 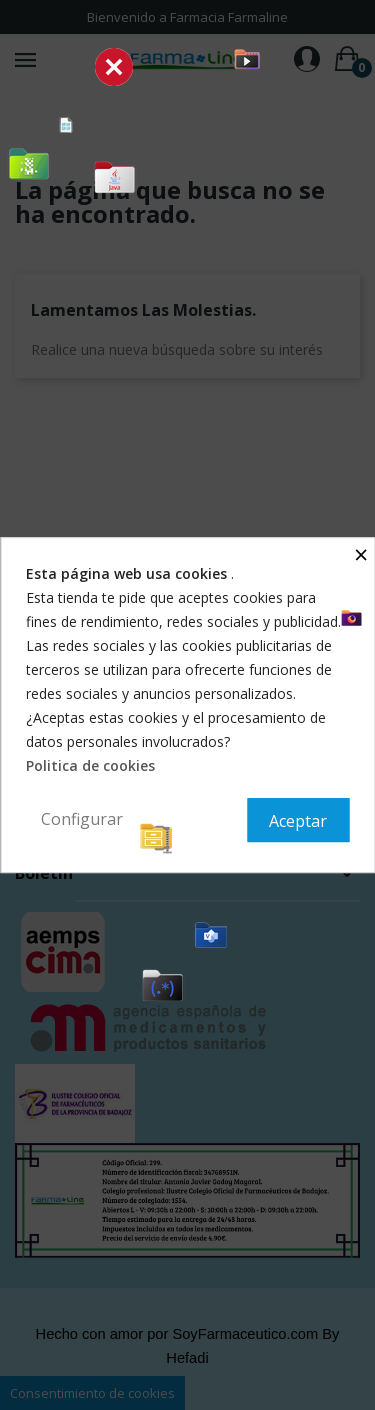 I want to click on open your GameJolt games folder, so click(x=29, y=165).